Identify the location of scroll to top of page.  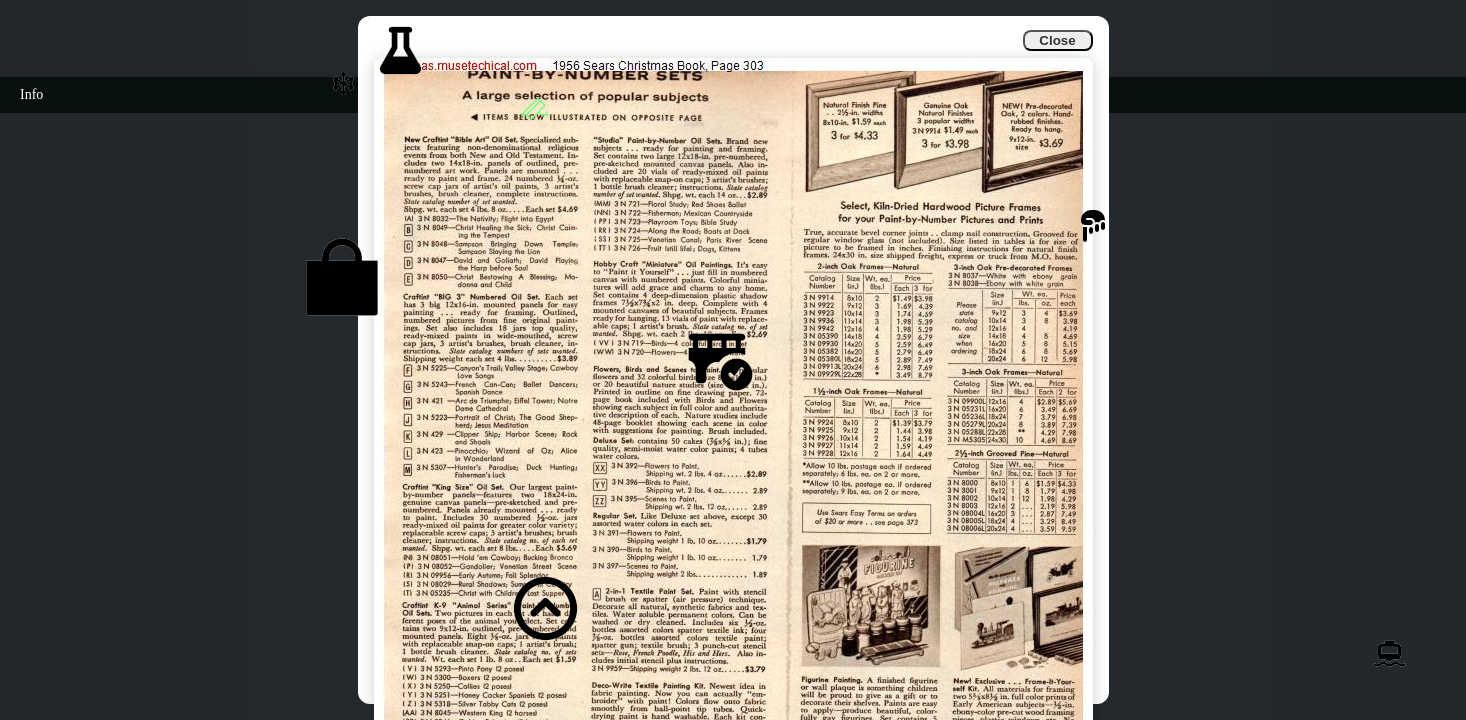
(545, 608).